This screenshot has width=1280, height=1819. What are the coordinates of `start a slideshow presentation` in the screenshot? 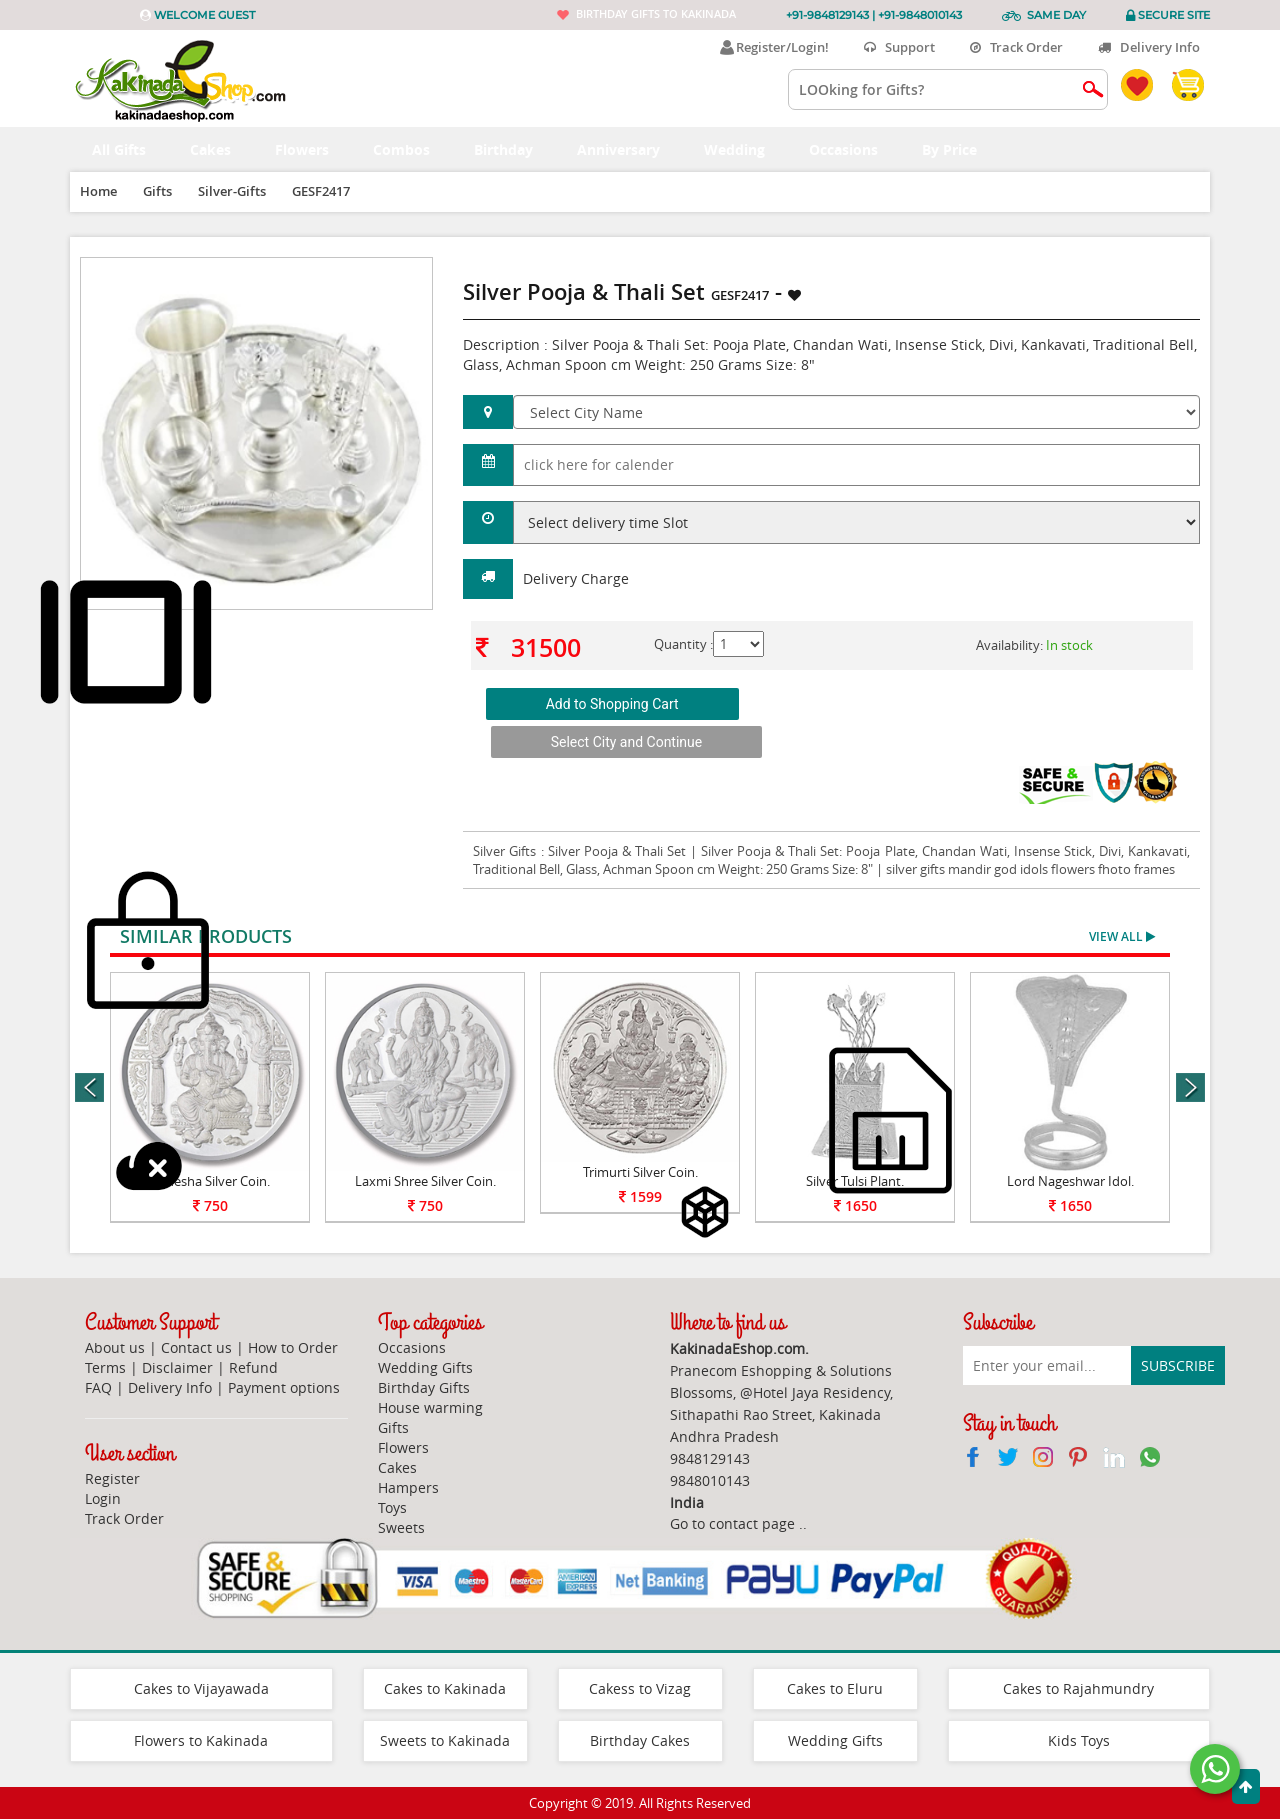 It's located at (126, 642).